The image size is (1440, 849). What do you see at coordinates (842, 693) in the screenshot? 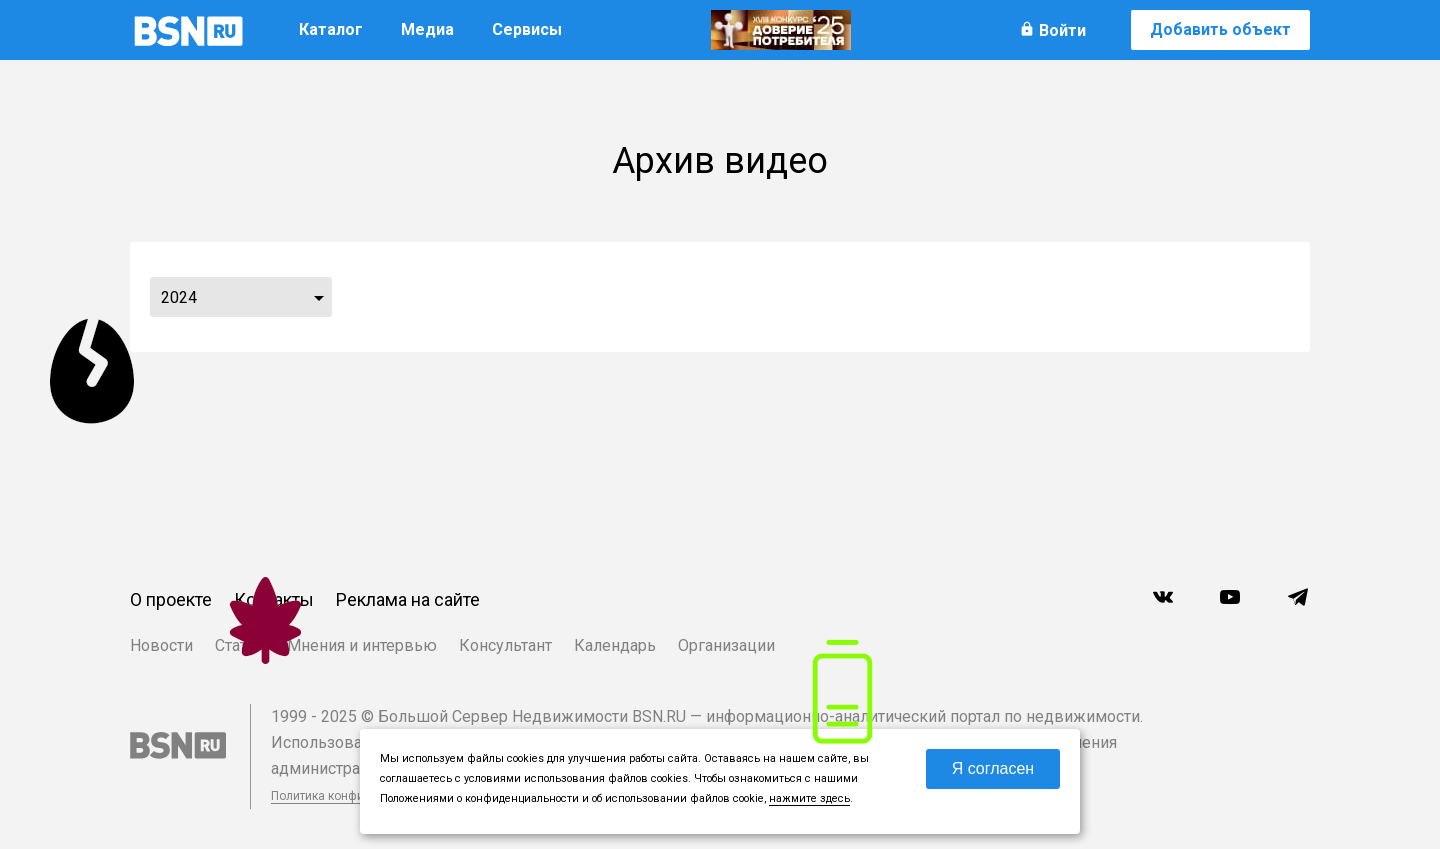
I see `indicates medium battery level` at bounding box center [842, 693].